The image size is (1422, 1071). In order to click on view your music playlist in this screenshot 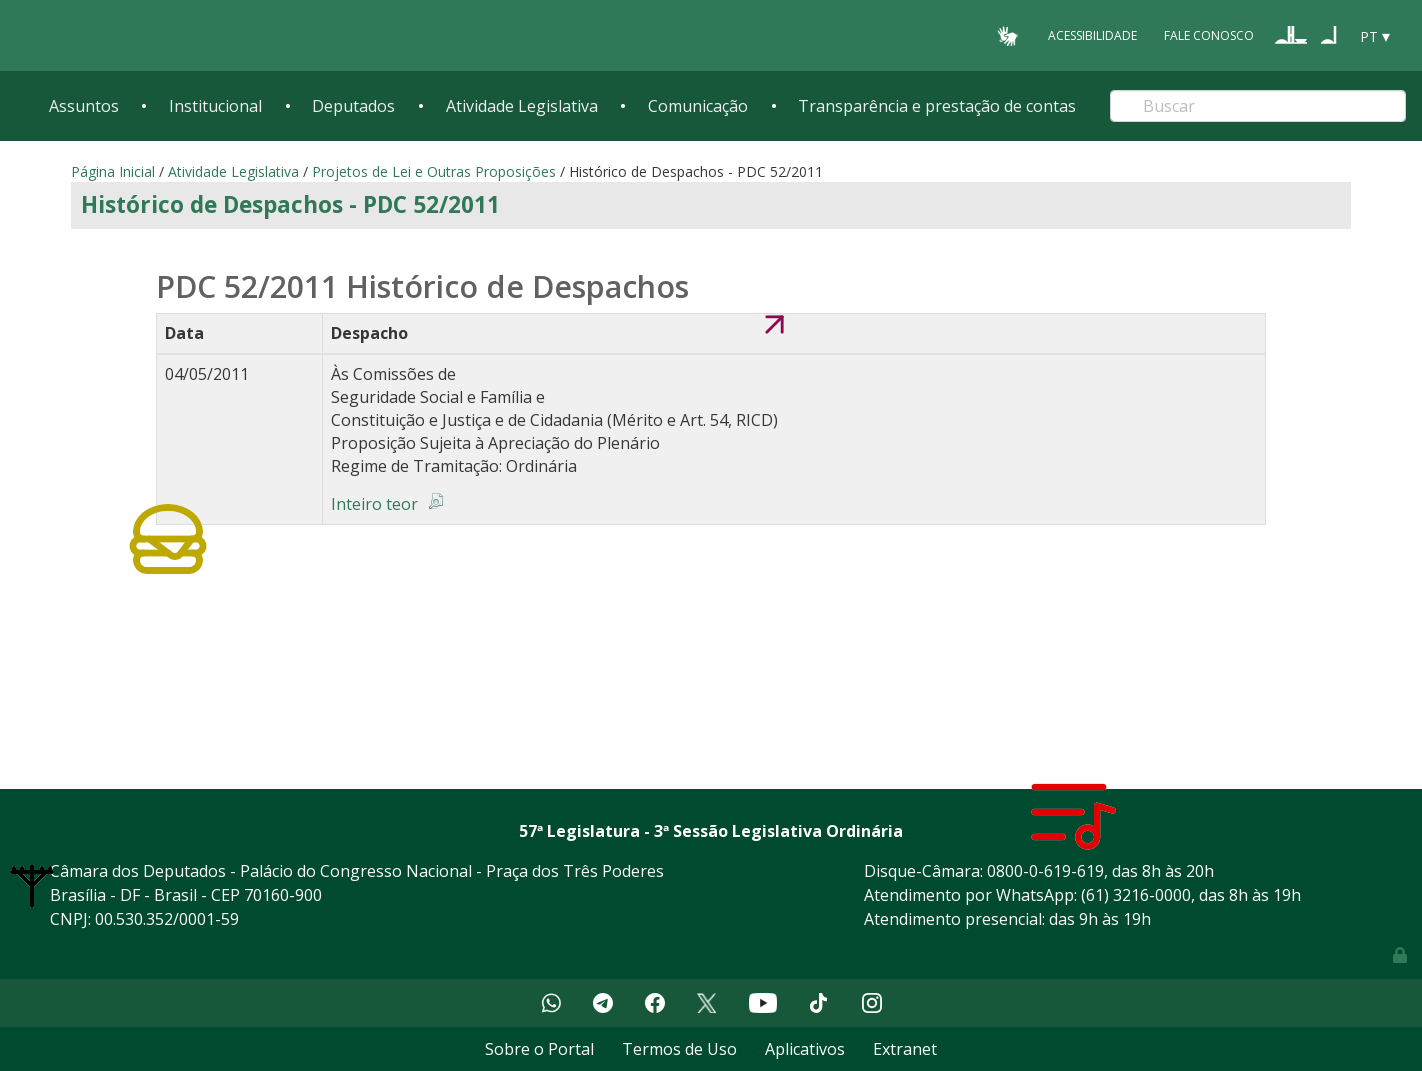, I will do `click(1069, 812)`.